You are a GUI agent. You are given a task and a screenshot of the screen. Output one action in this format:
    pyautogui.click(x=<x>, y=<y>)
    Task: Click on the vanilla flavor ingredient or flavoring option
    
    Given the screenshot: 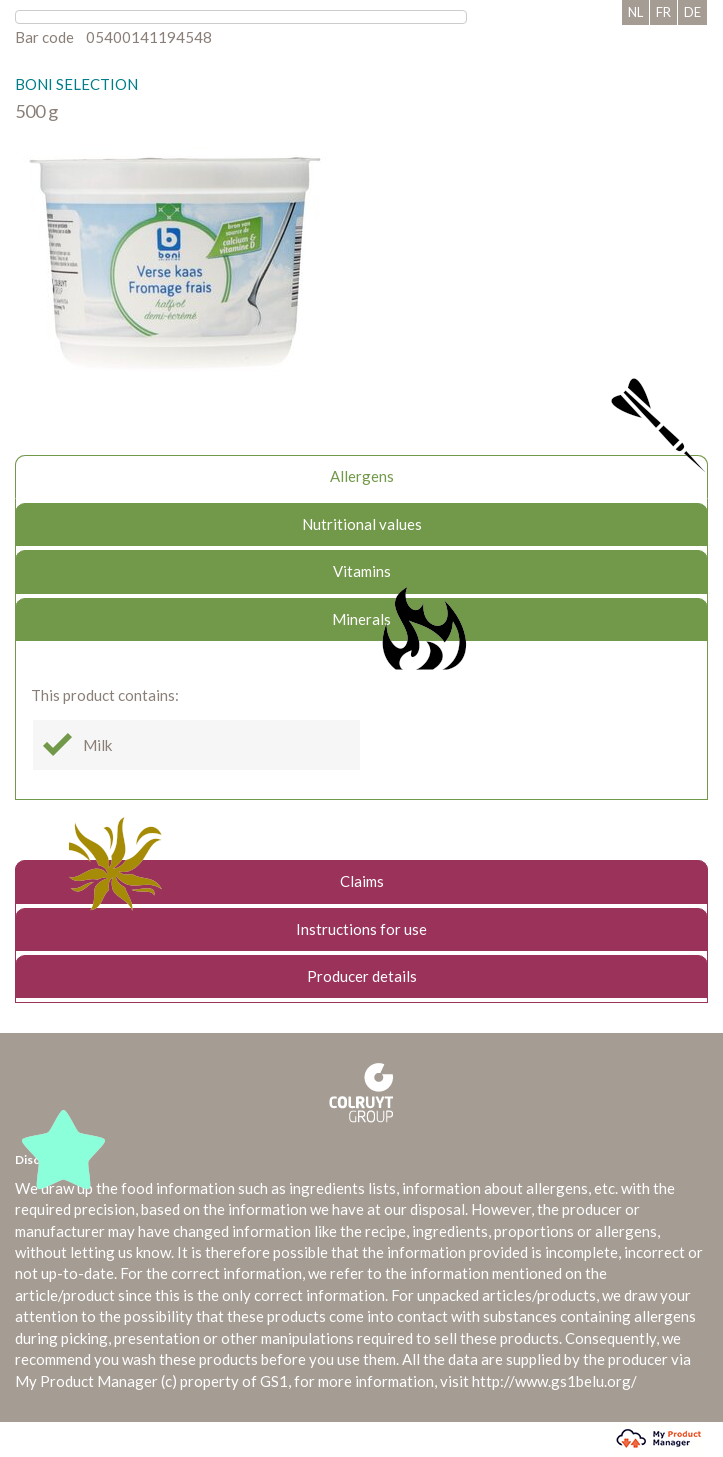 What is the action you would take?
    pyautogui.click(x=115, y=863)
    